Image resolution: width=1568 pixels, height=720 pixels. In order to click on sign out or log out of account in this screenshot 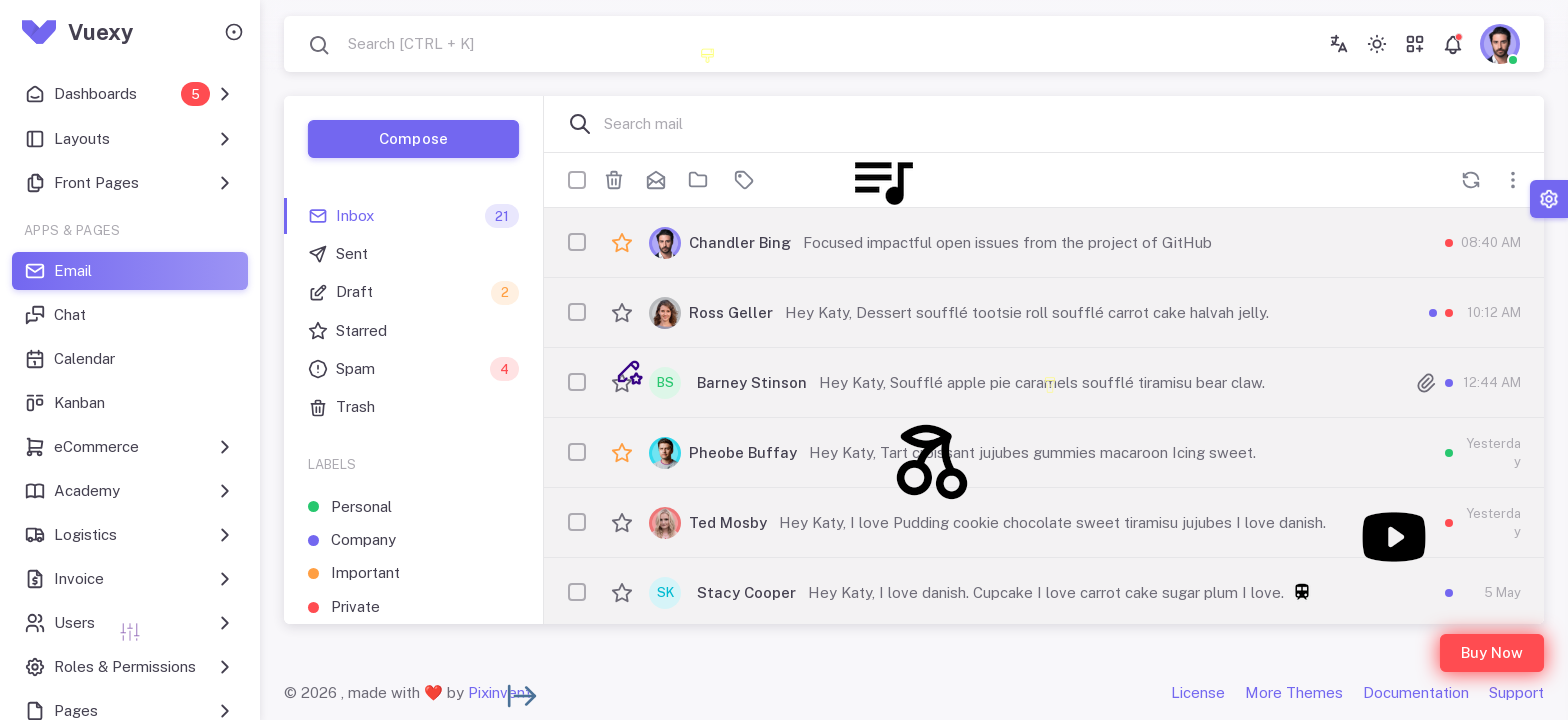, I will do `click(522, 696)`.